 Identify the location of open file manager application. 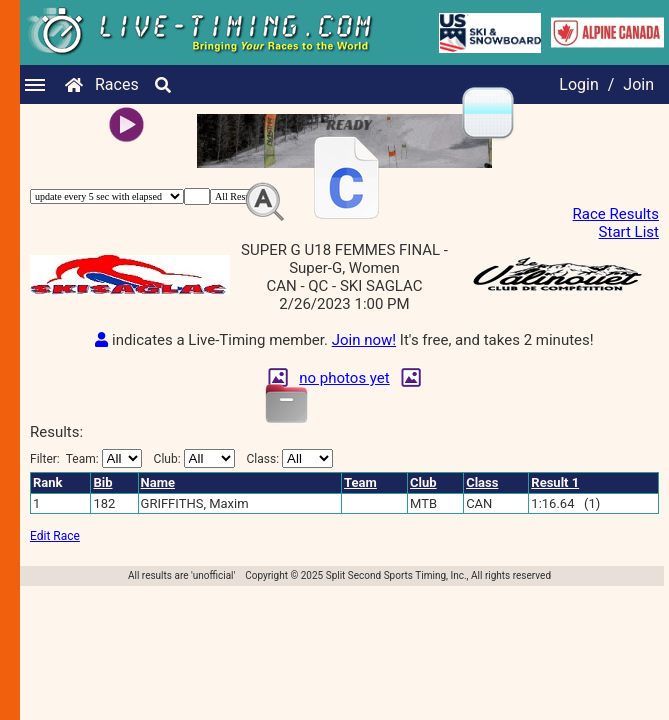
(286, 403).